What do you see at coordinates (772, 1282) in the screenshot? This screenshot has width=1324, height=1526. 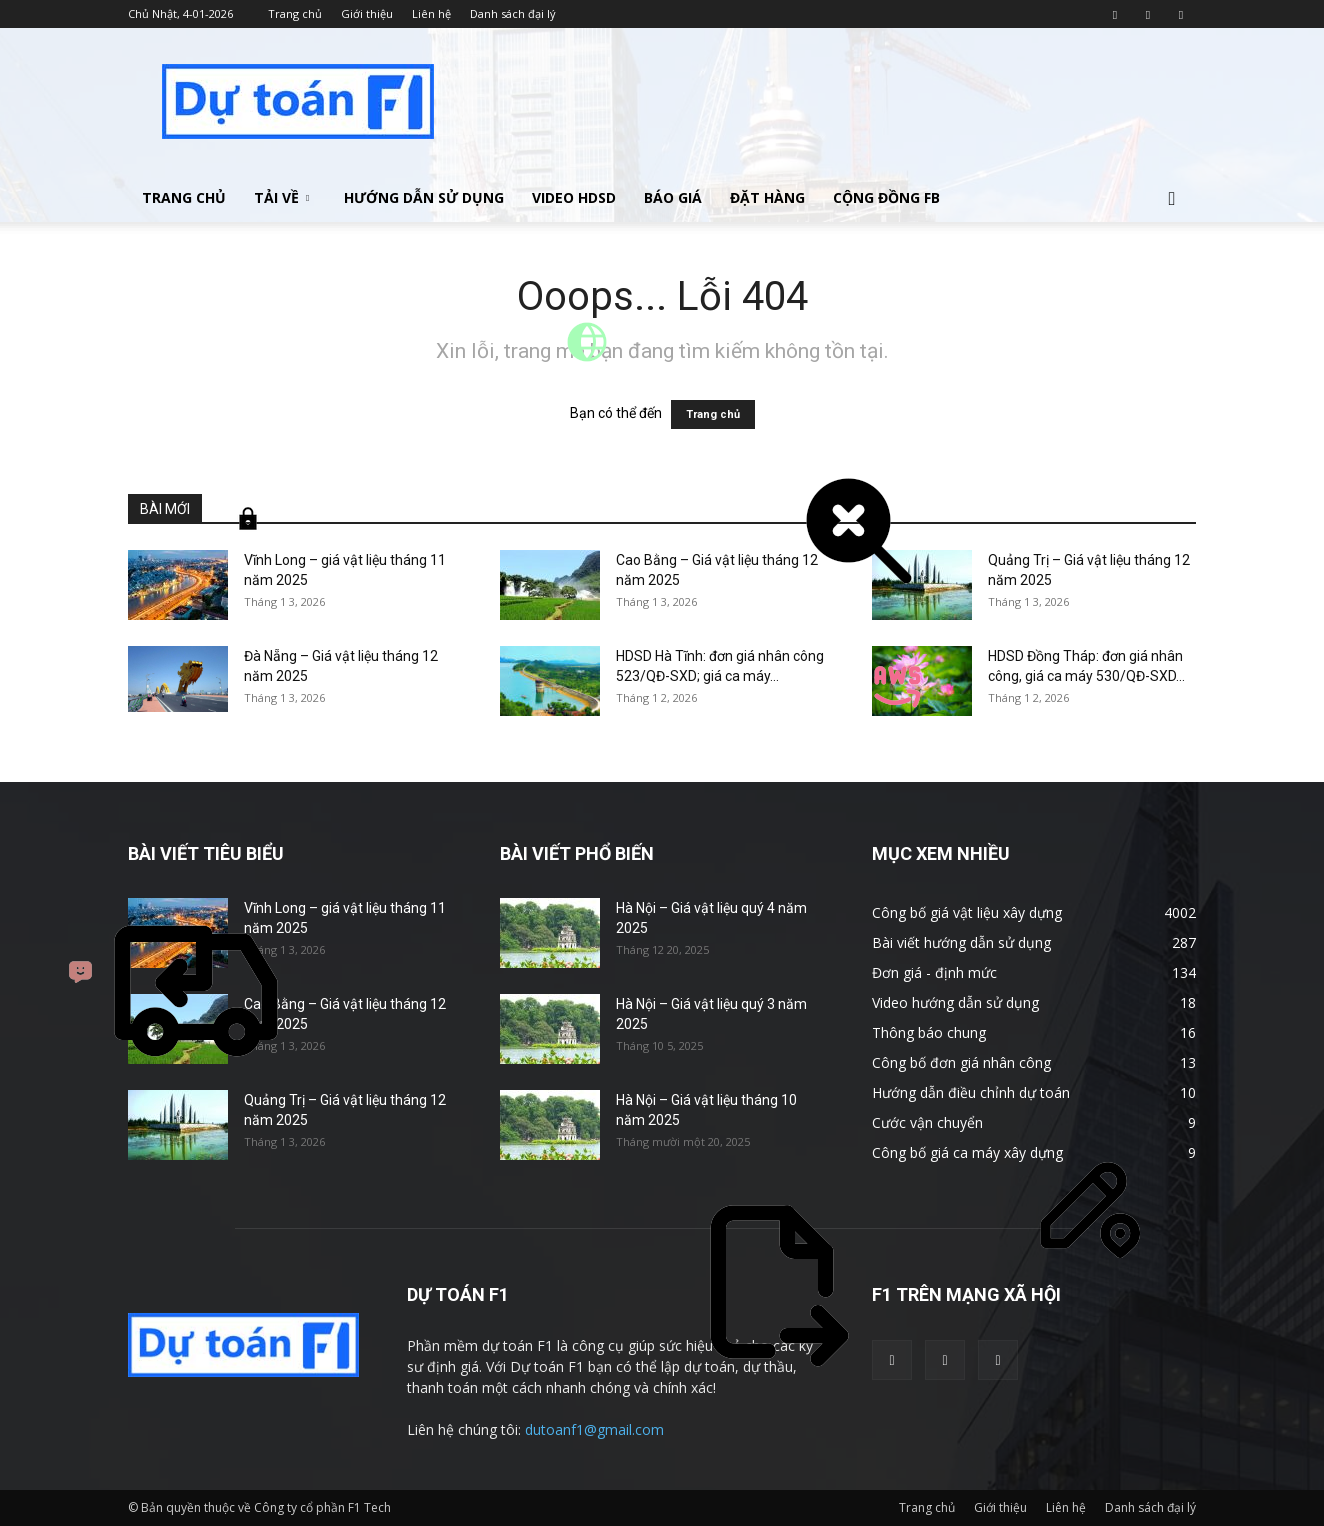 I see `export file to another location` at bounding box center [772, 1282].